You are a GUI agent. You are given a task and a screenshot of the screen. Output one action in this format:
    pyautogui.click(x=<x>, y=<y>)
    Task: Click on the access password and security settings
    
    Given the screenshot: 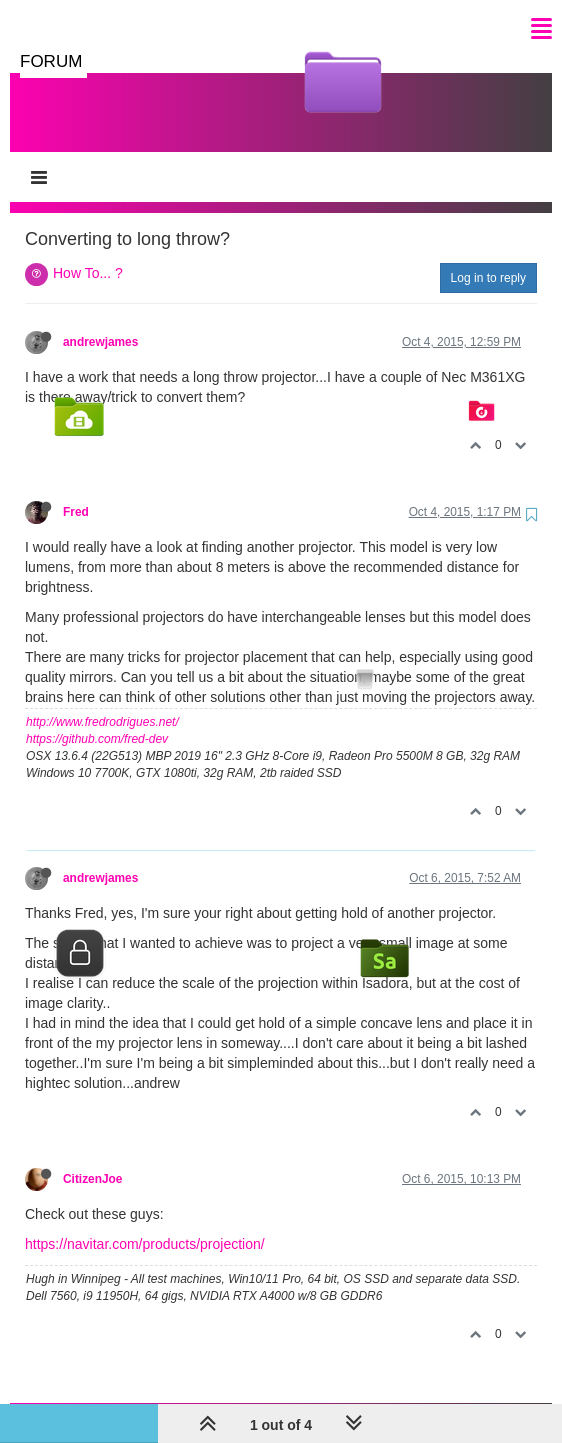 What is the action you would take?
    pyautogui.click(x=80, y=954)
    